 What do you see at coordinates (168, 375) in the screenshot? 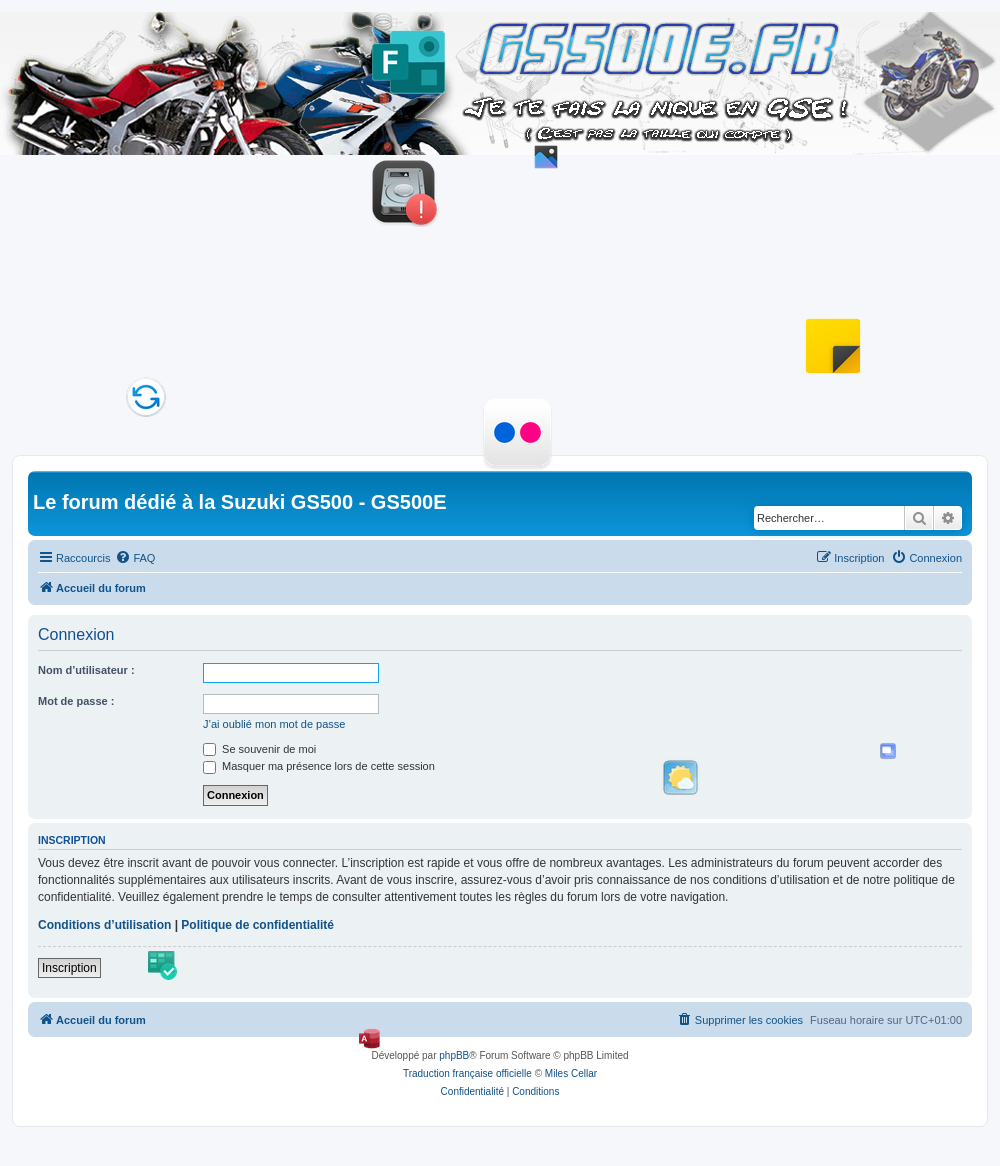
I see `indicates content is syncing or refreshing` at bounding box center [168, 375].